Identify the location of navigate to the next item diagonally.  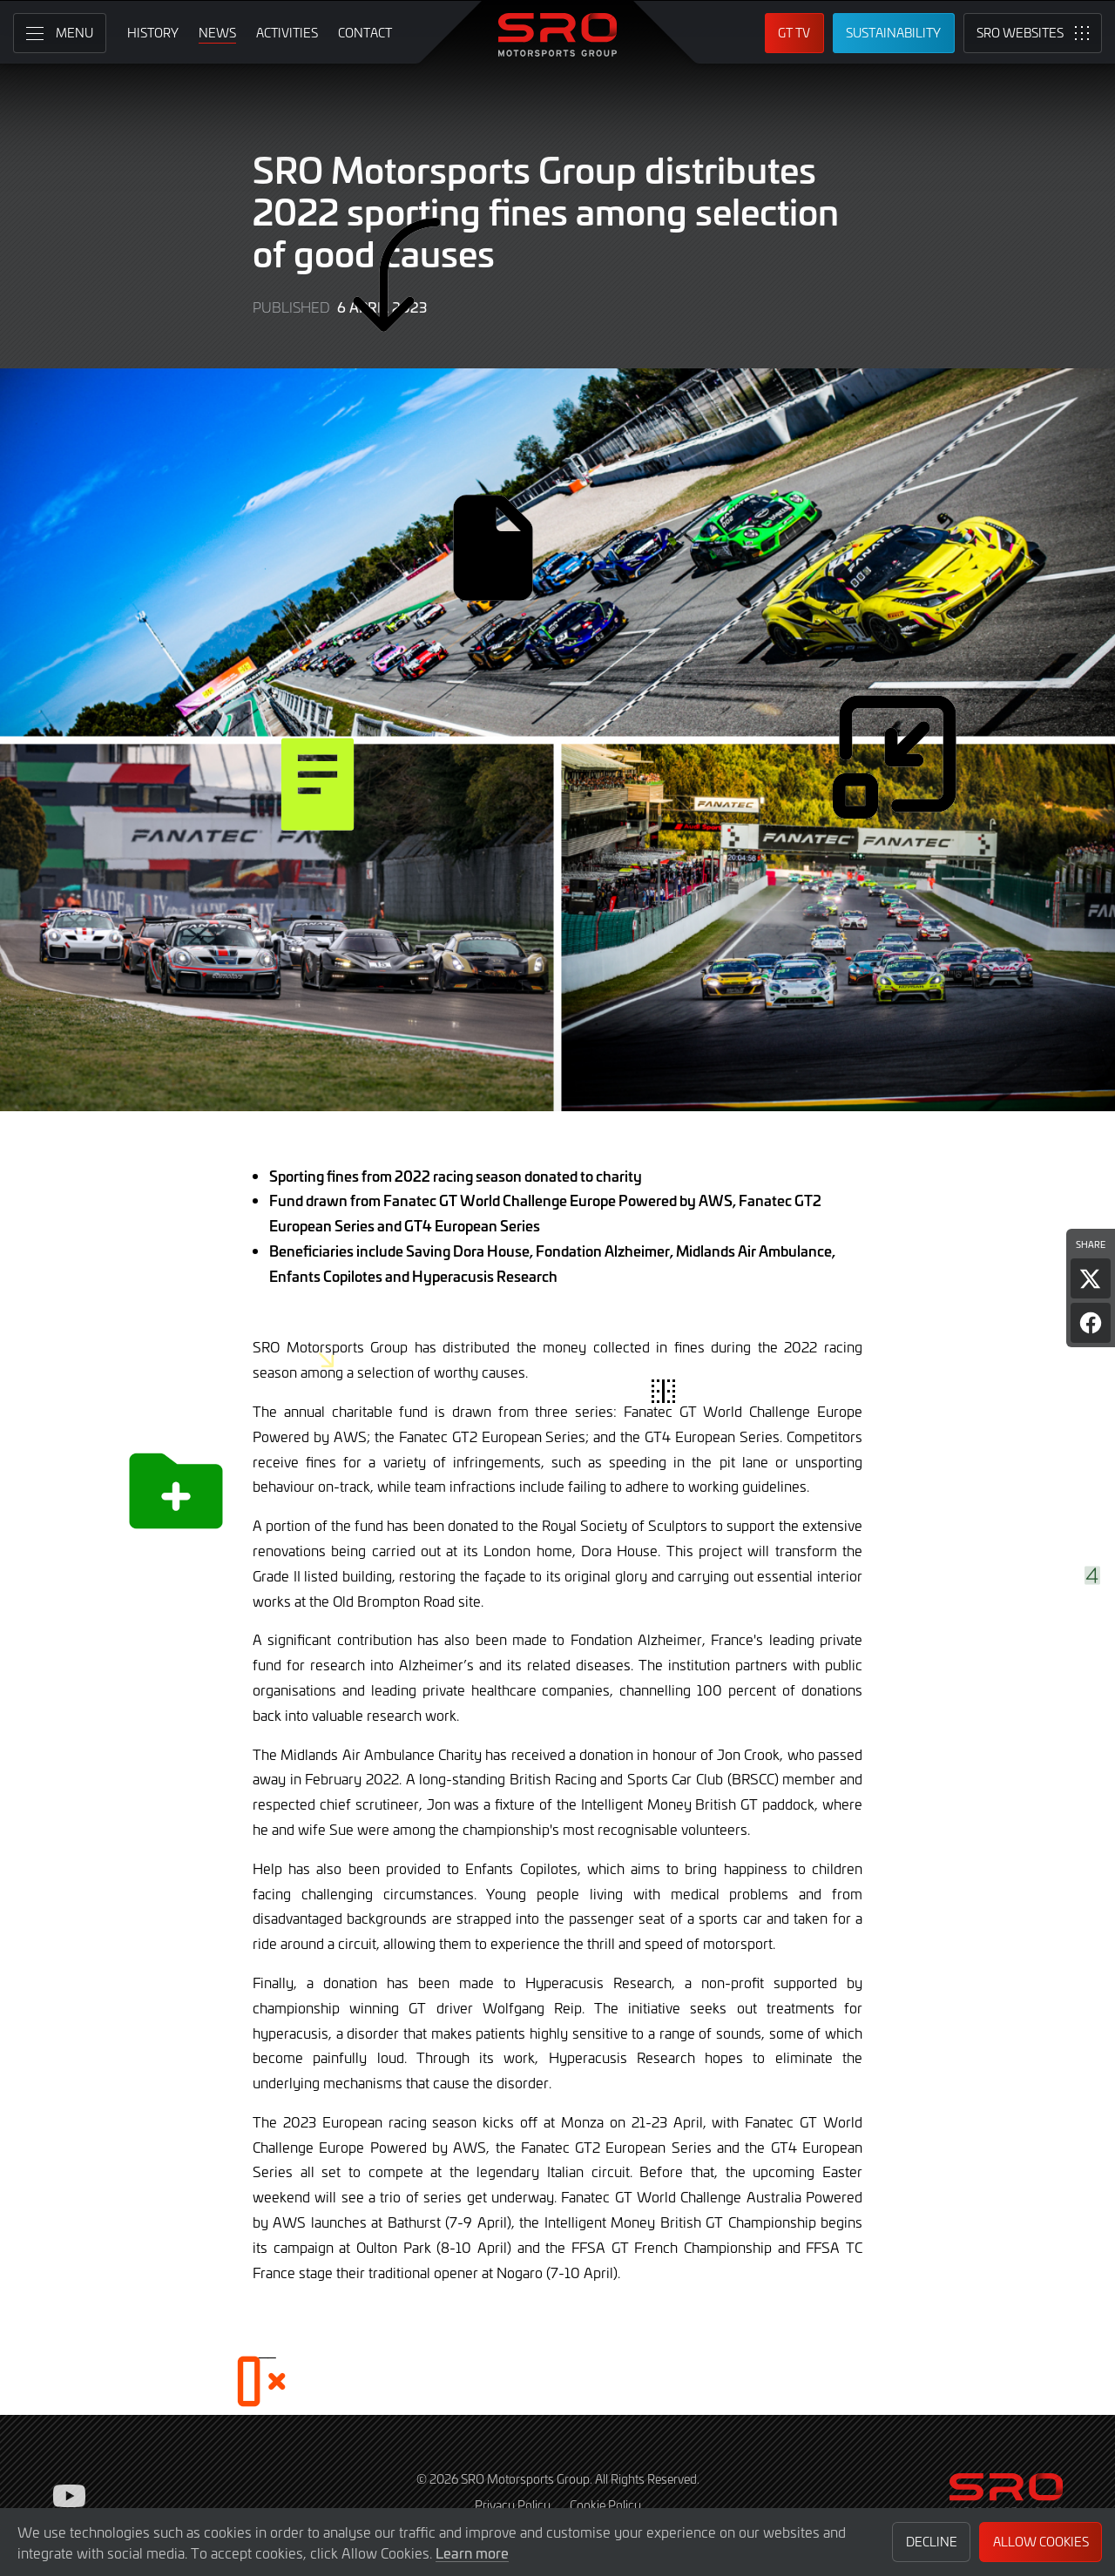
(326, 1359).